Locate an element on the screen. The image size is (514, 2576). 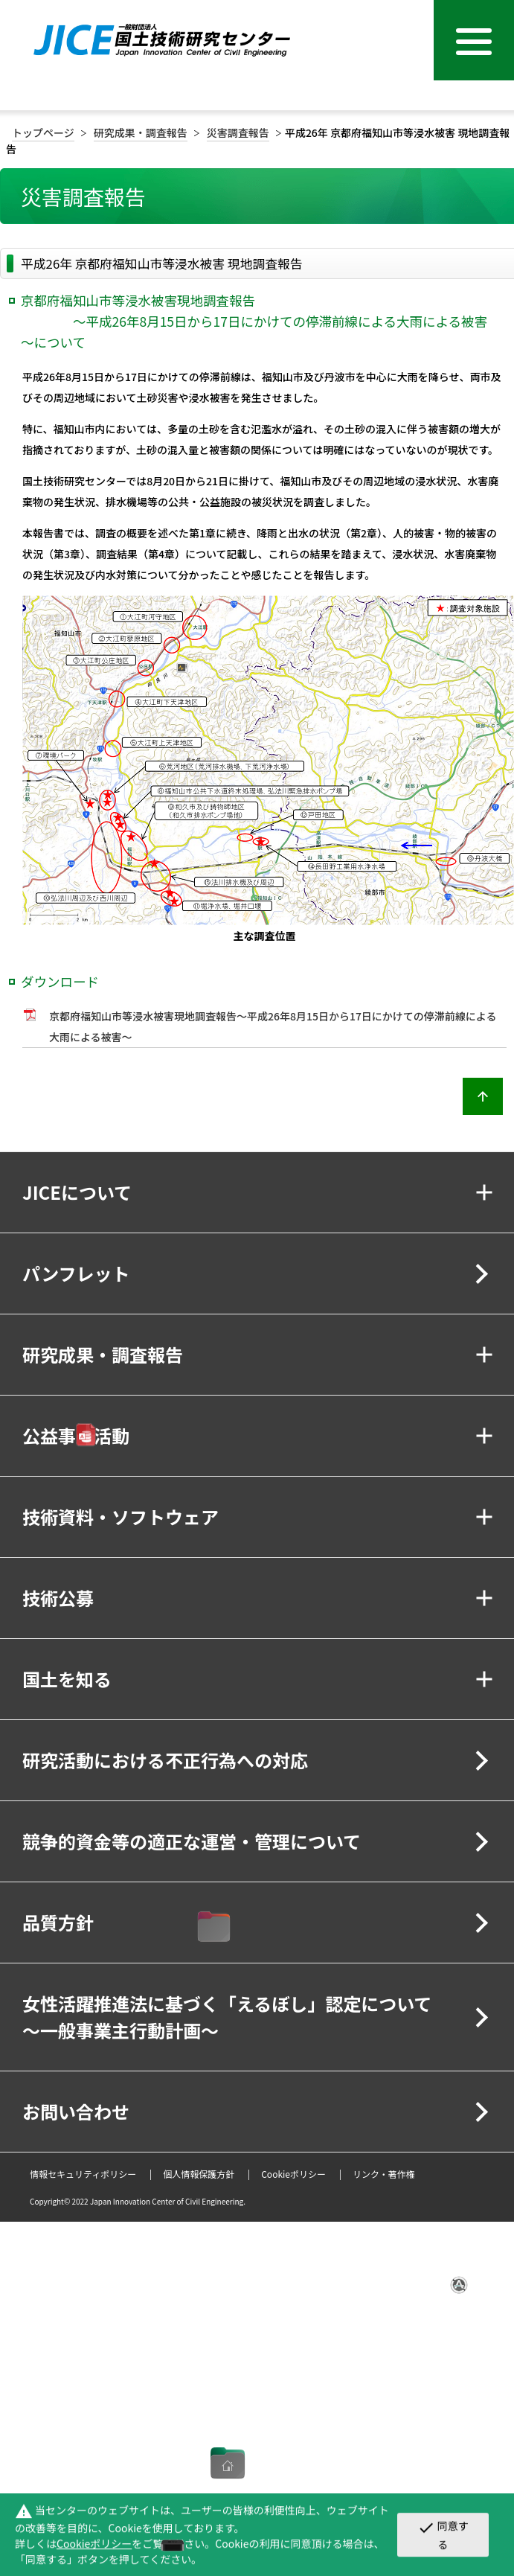
open system monitor application is located at coordinates (182, 668).